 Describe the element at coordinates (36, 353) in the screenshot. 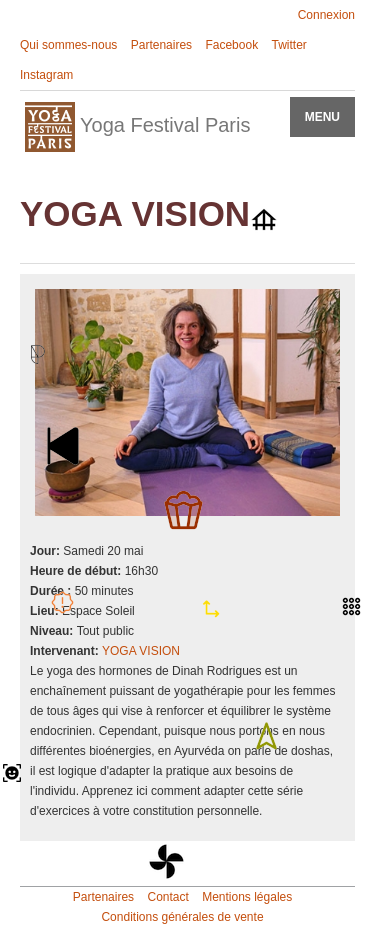

I see `phosphor icons library logo` at that location.